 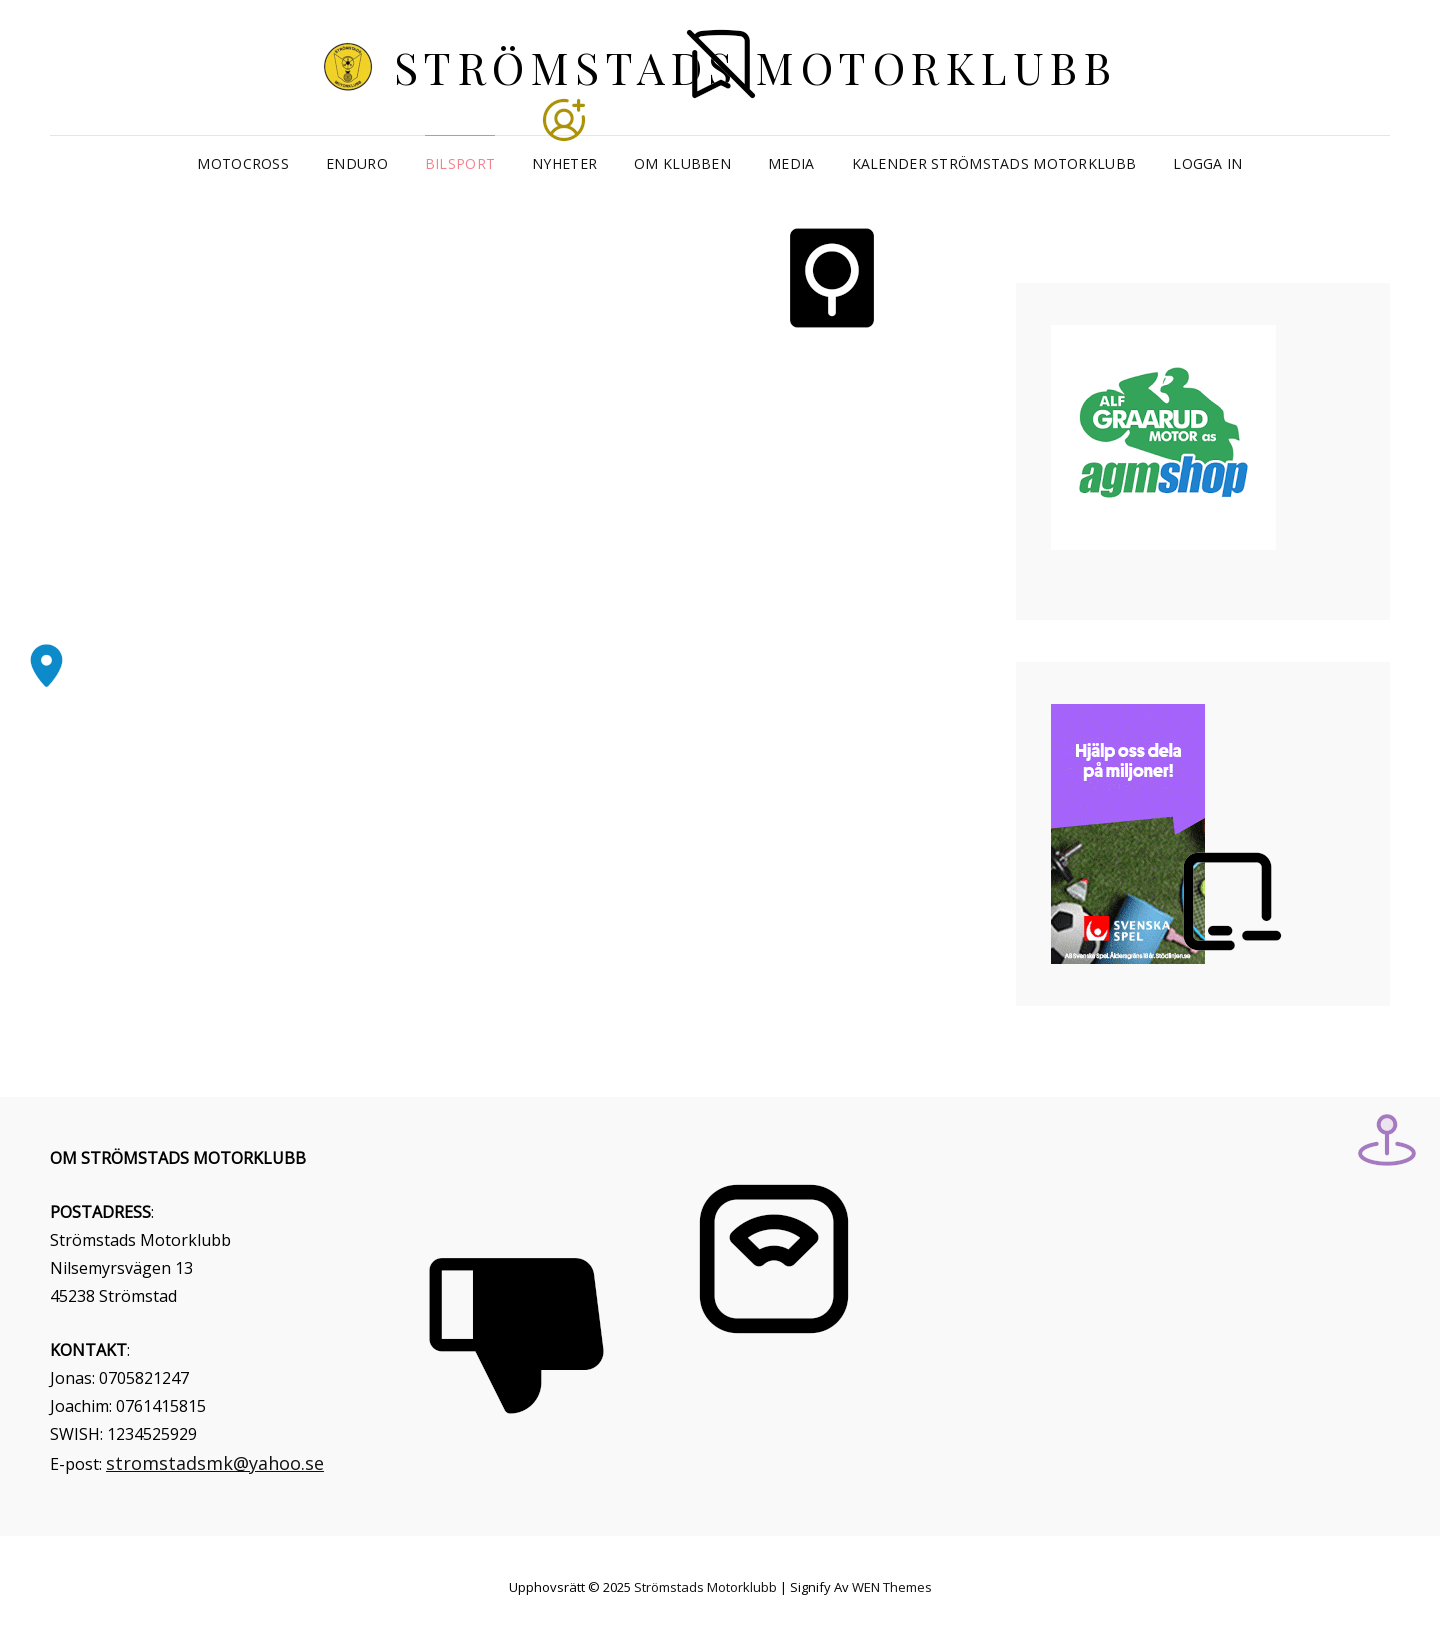 What do you see at coordinates (832, 278) in the screenshot?
I see `select neuter or non-binary gender option` at bounding box center [832, 278].